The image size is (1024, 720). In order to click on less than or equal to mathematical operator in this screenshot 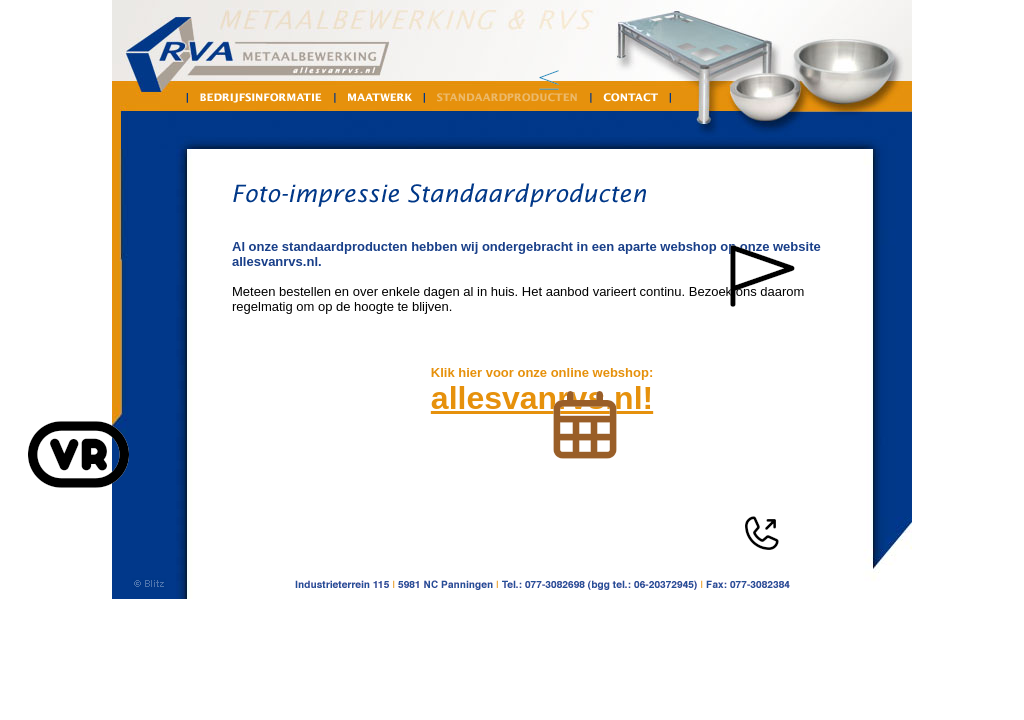, I will do `click(549, 80)`.